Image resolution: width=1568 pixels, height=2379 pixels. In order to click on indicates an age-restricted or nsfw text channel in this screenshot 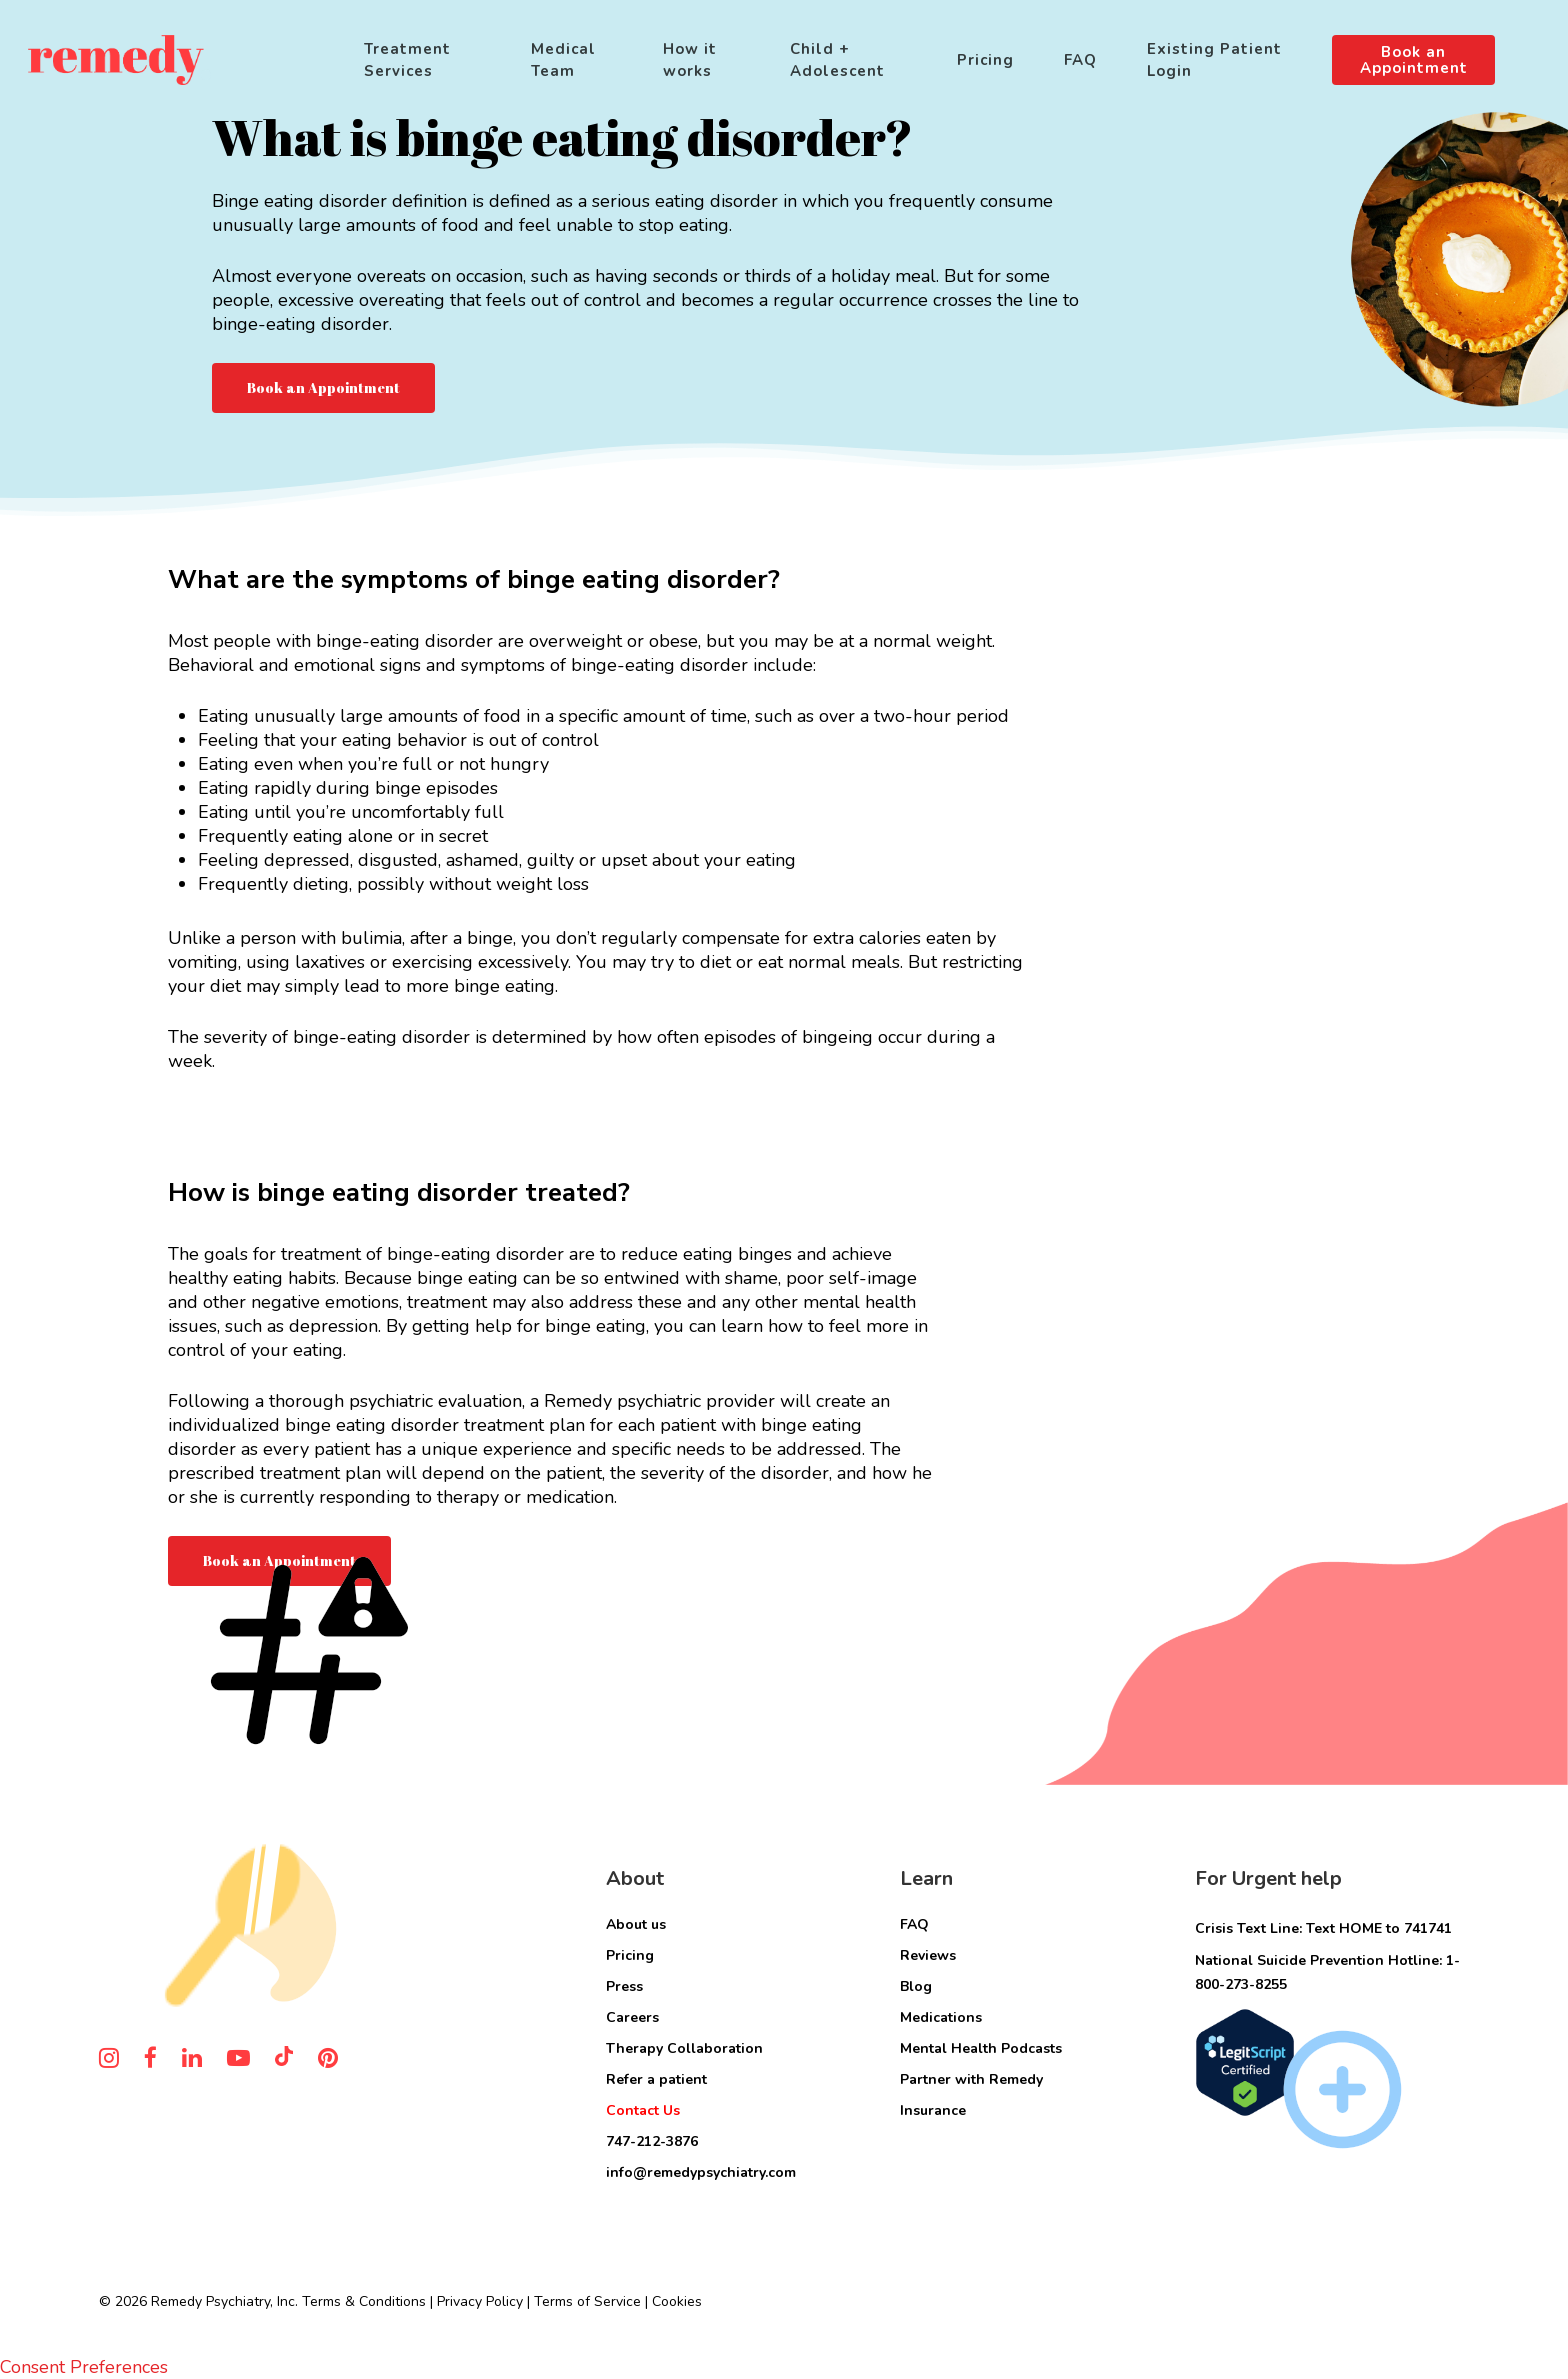, I will do `click(300, 1654)`.